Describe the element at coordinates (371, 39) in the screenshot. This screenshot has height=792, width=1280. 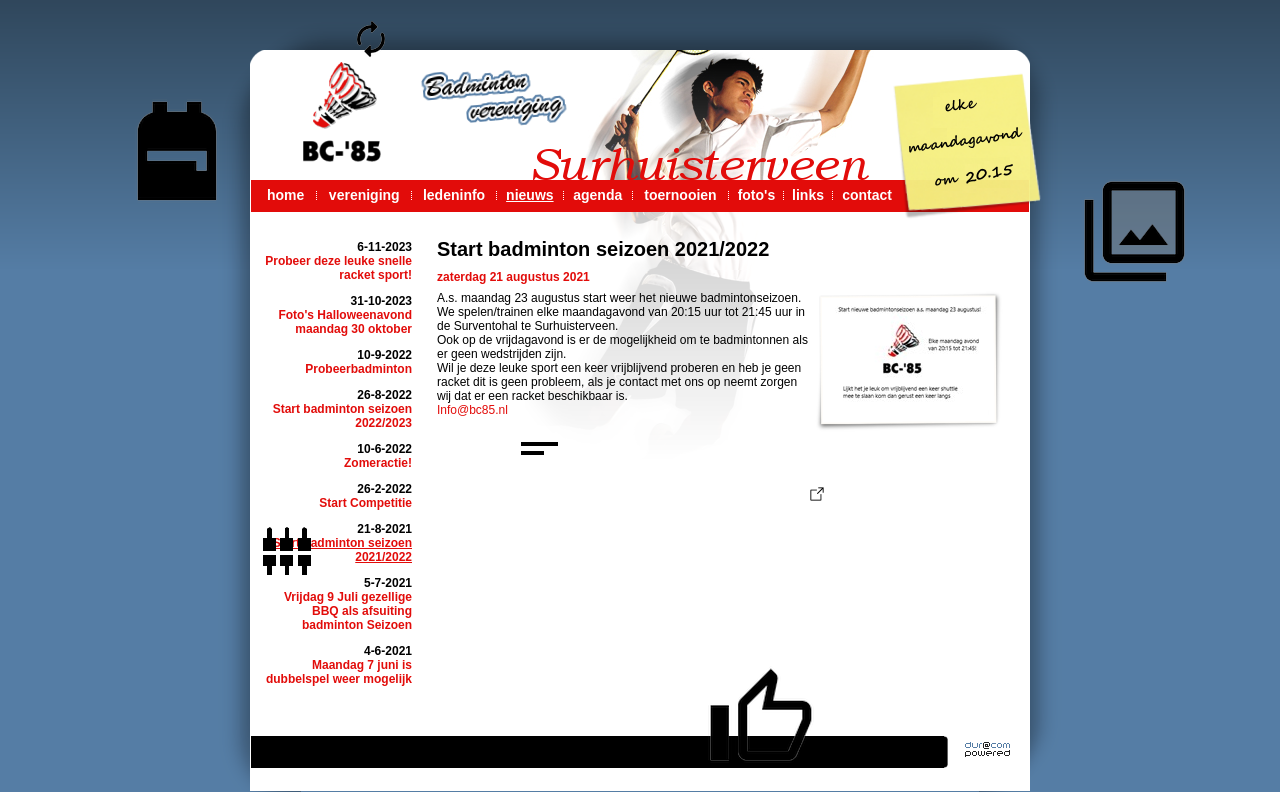
I see `refresh or reload content` at that location.